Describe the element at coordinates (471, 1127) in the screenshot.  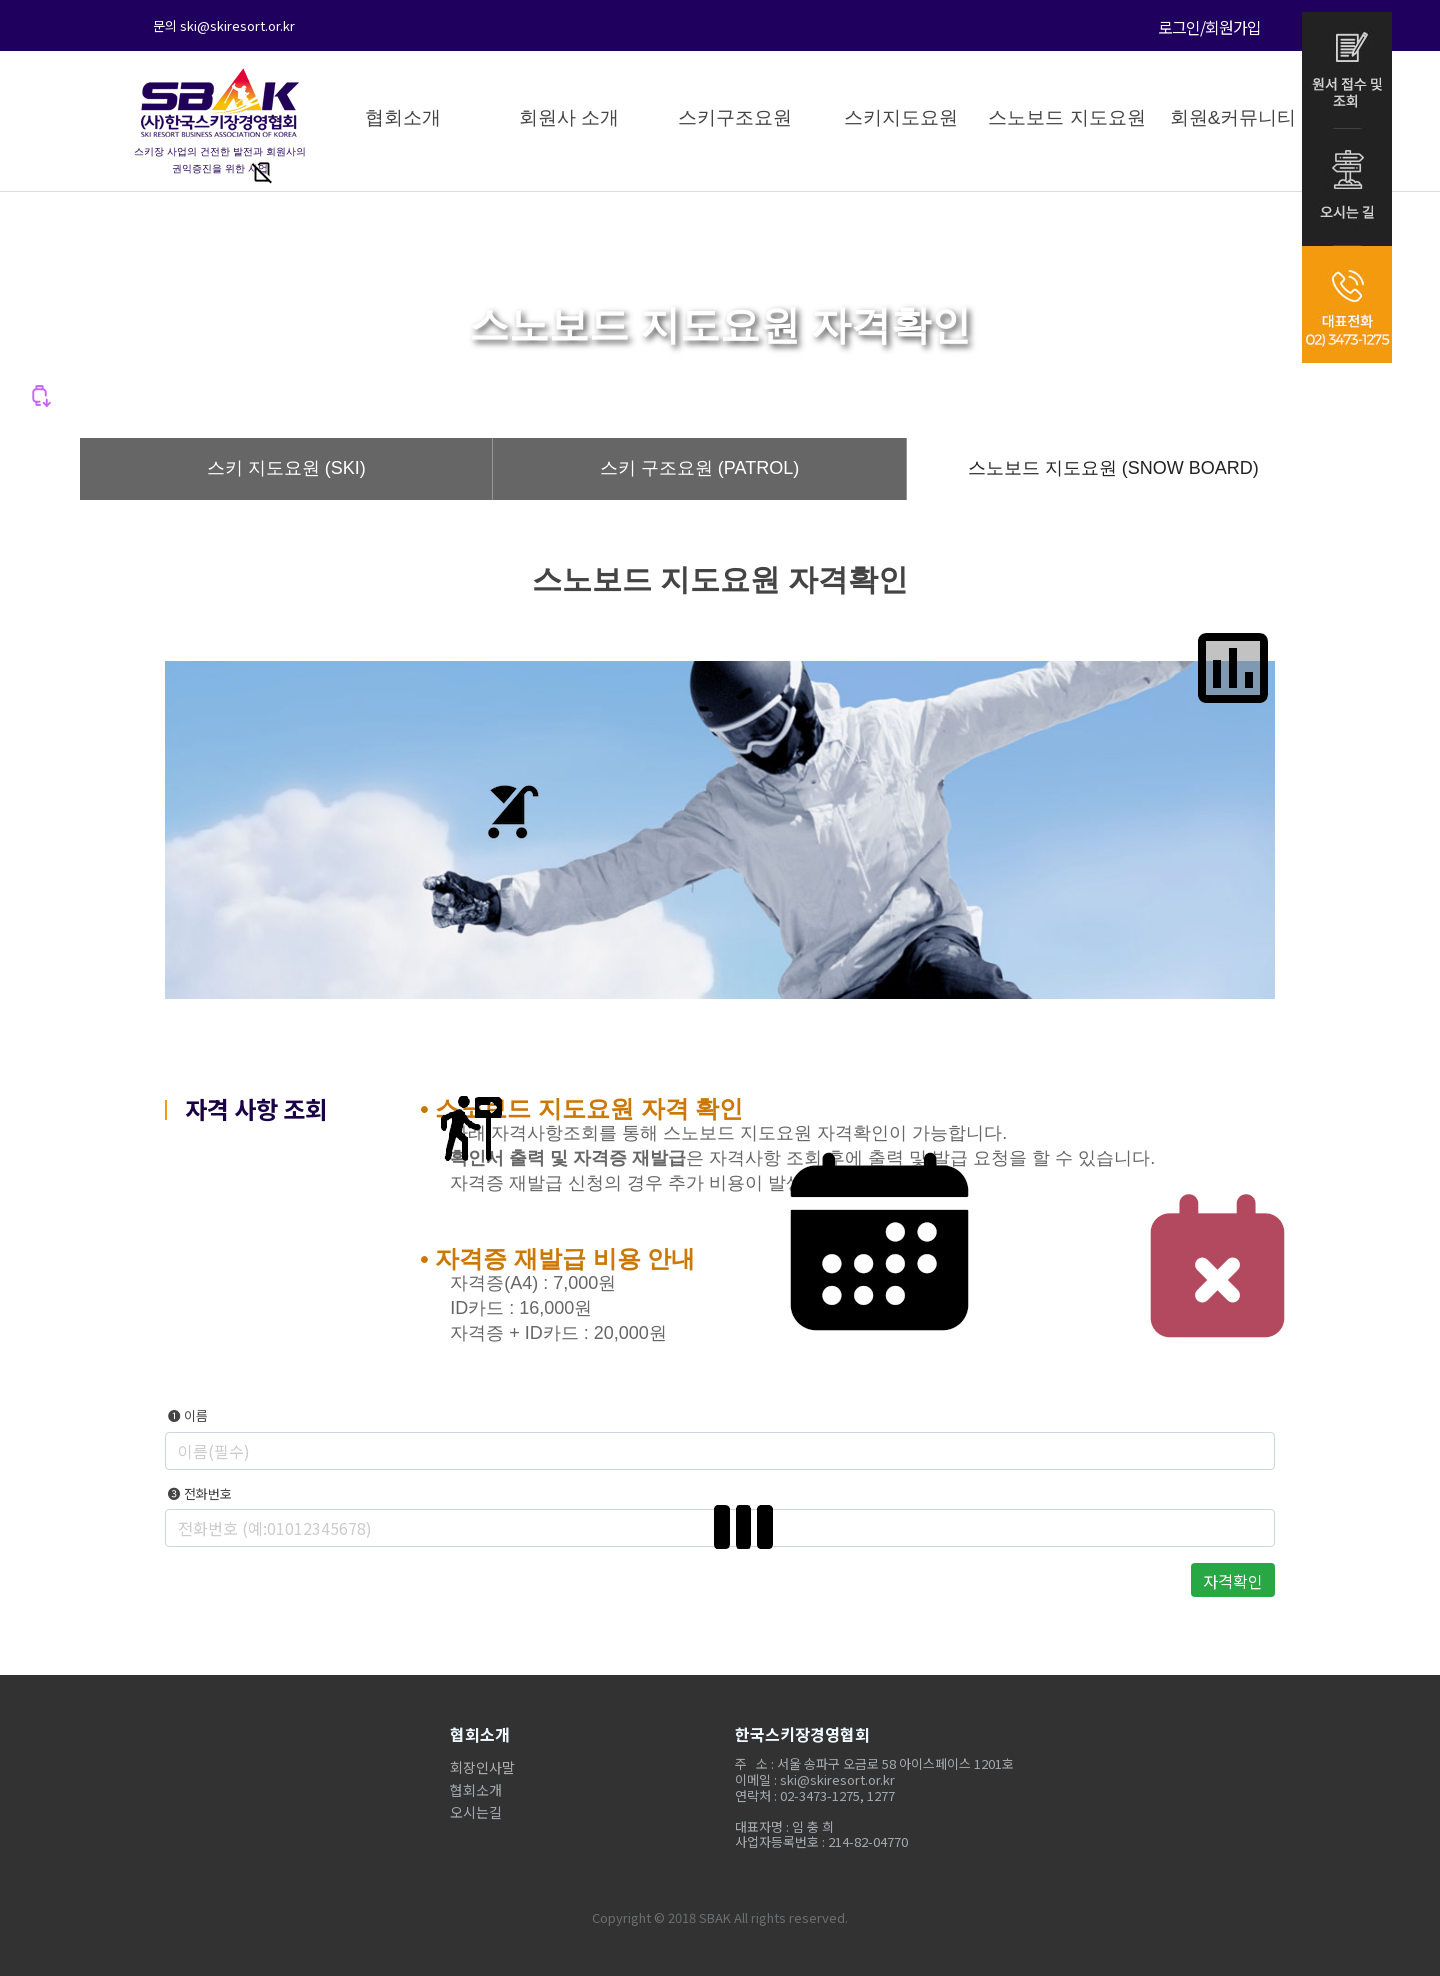
I see `follow directions or navigation signs` at that location.